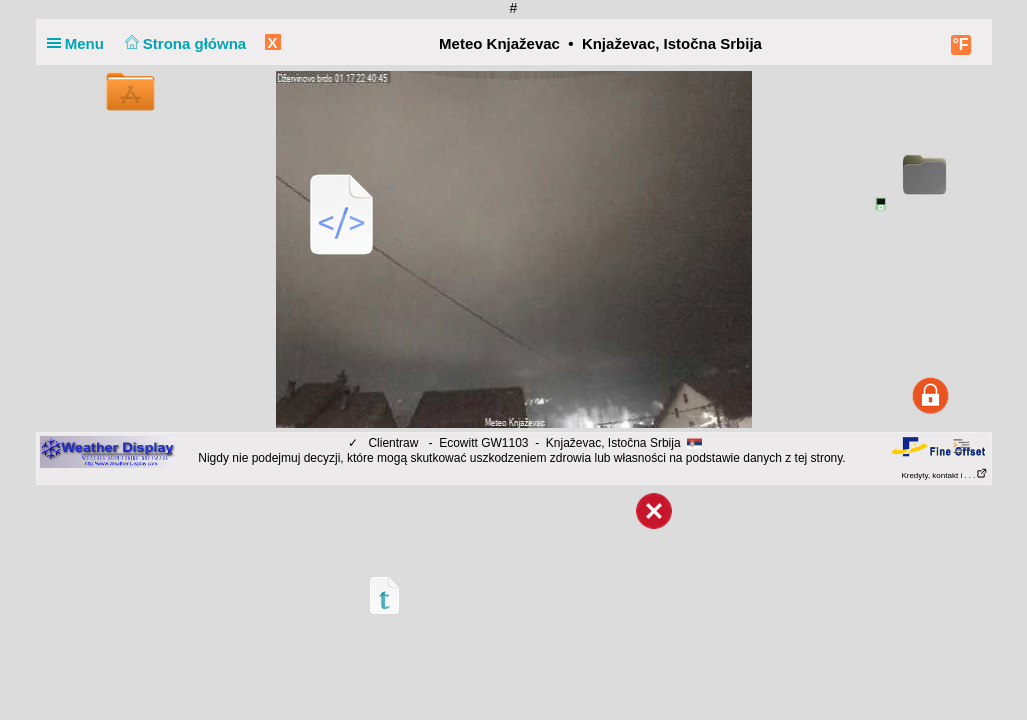 The image size is (1027, 720). What do you see at coordinates (341, 214) in the screenshot?
I see `indicates an HTML or web page file` at bounding box center [341, 214].